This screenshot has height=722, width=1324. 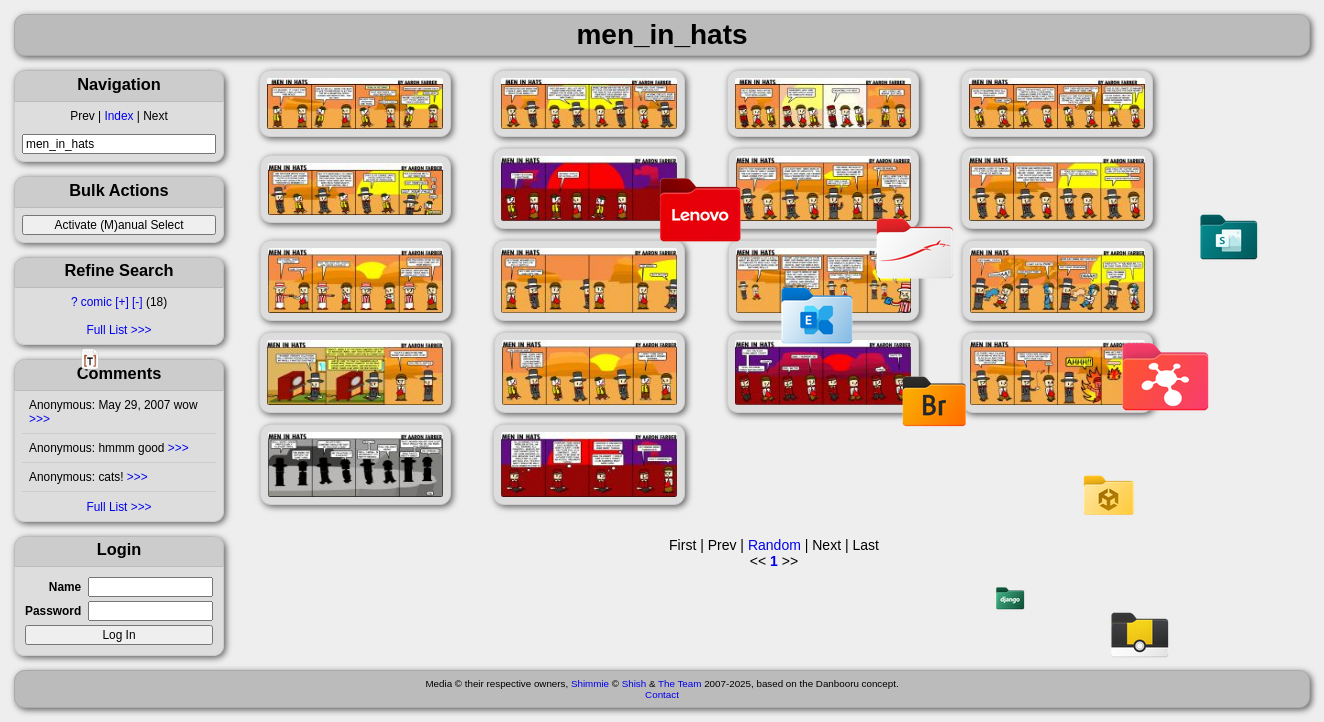 I want to click on a toml configuration file, so click(x=90, y=359).